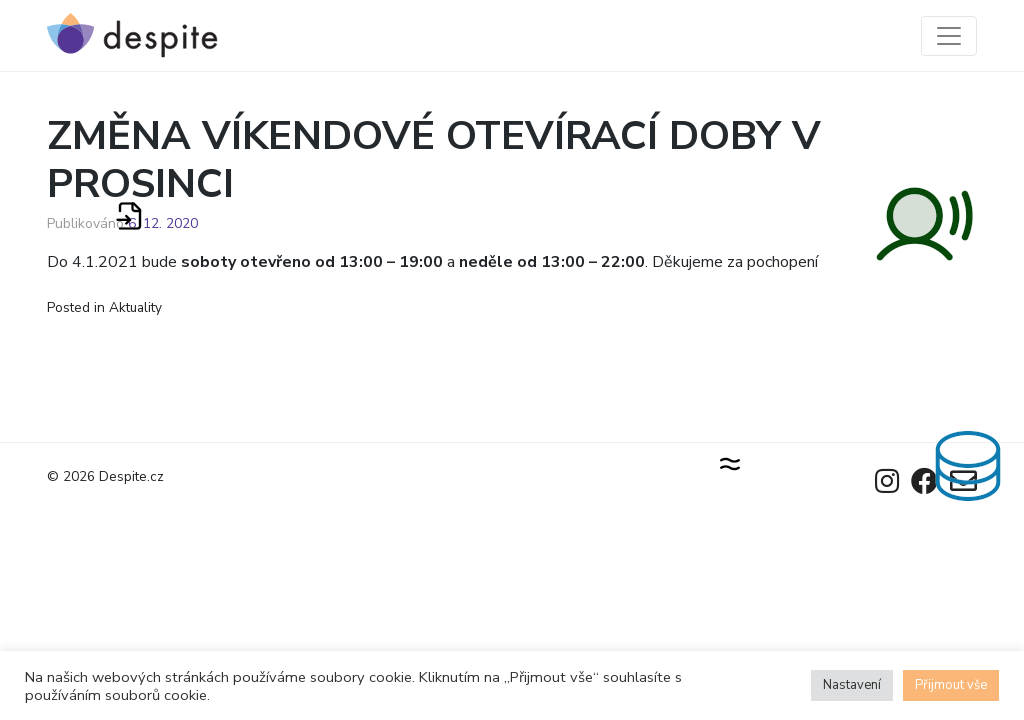  I want to click on import a file into the application, so click(130, 216).